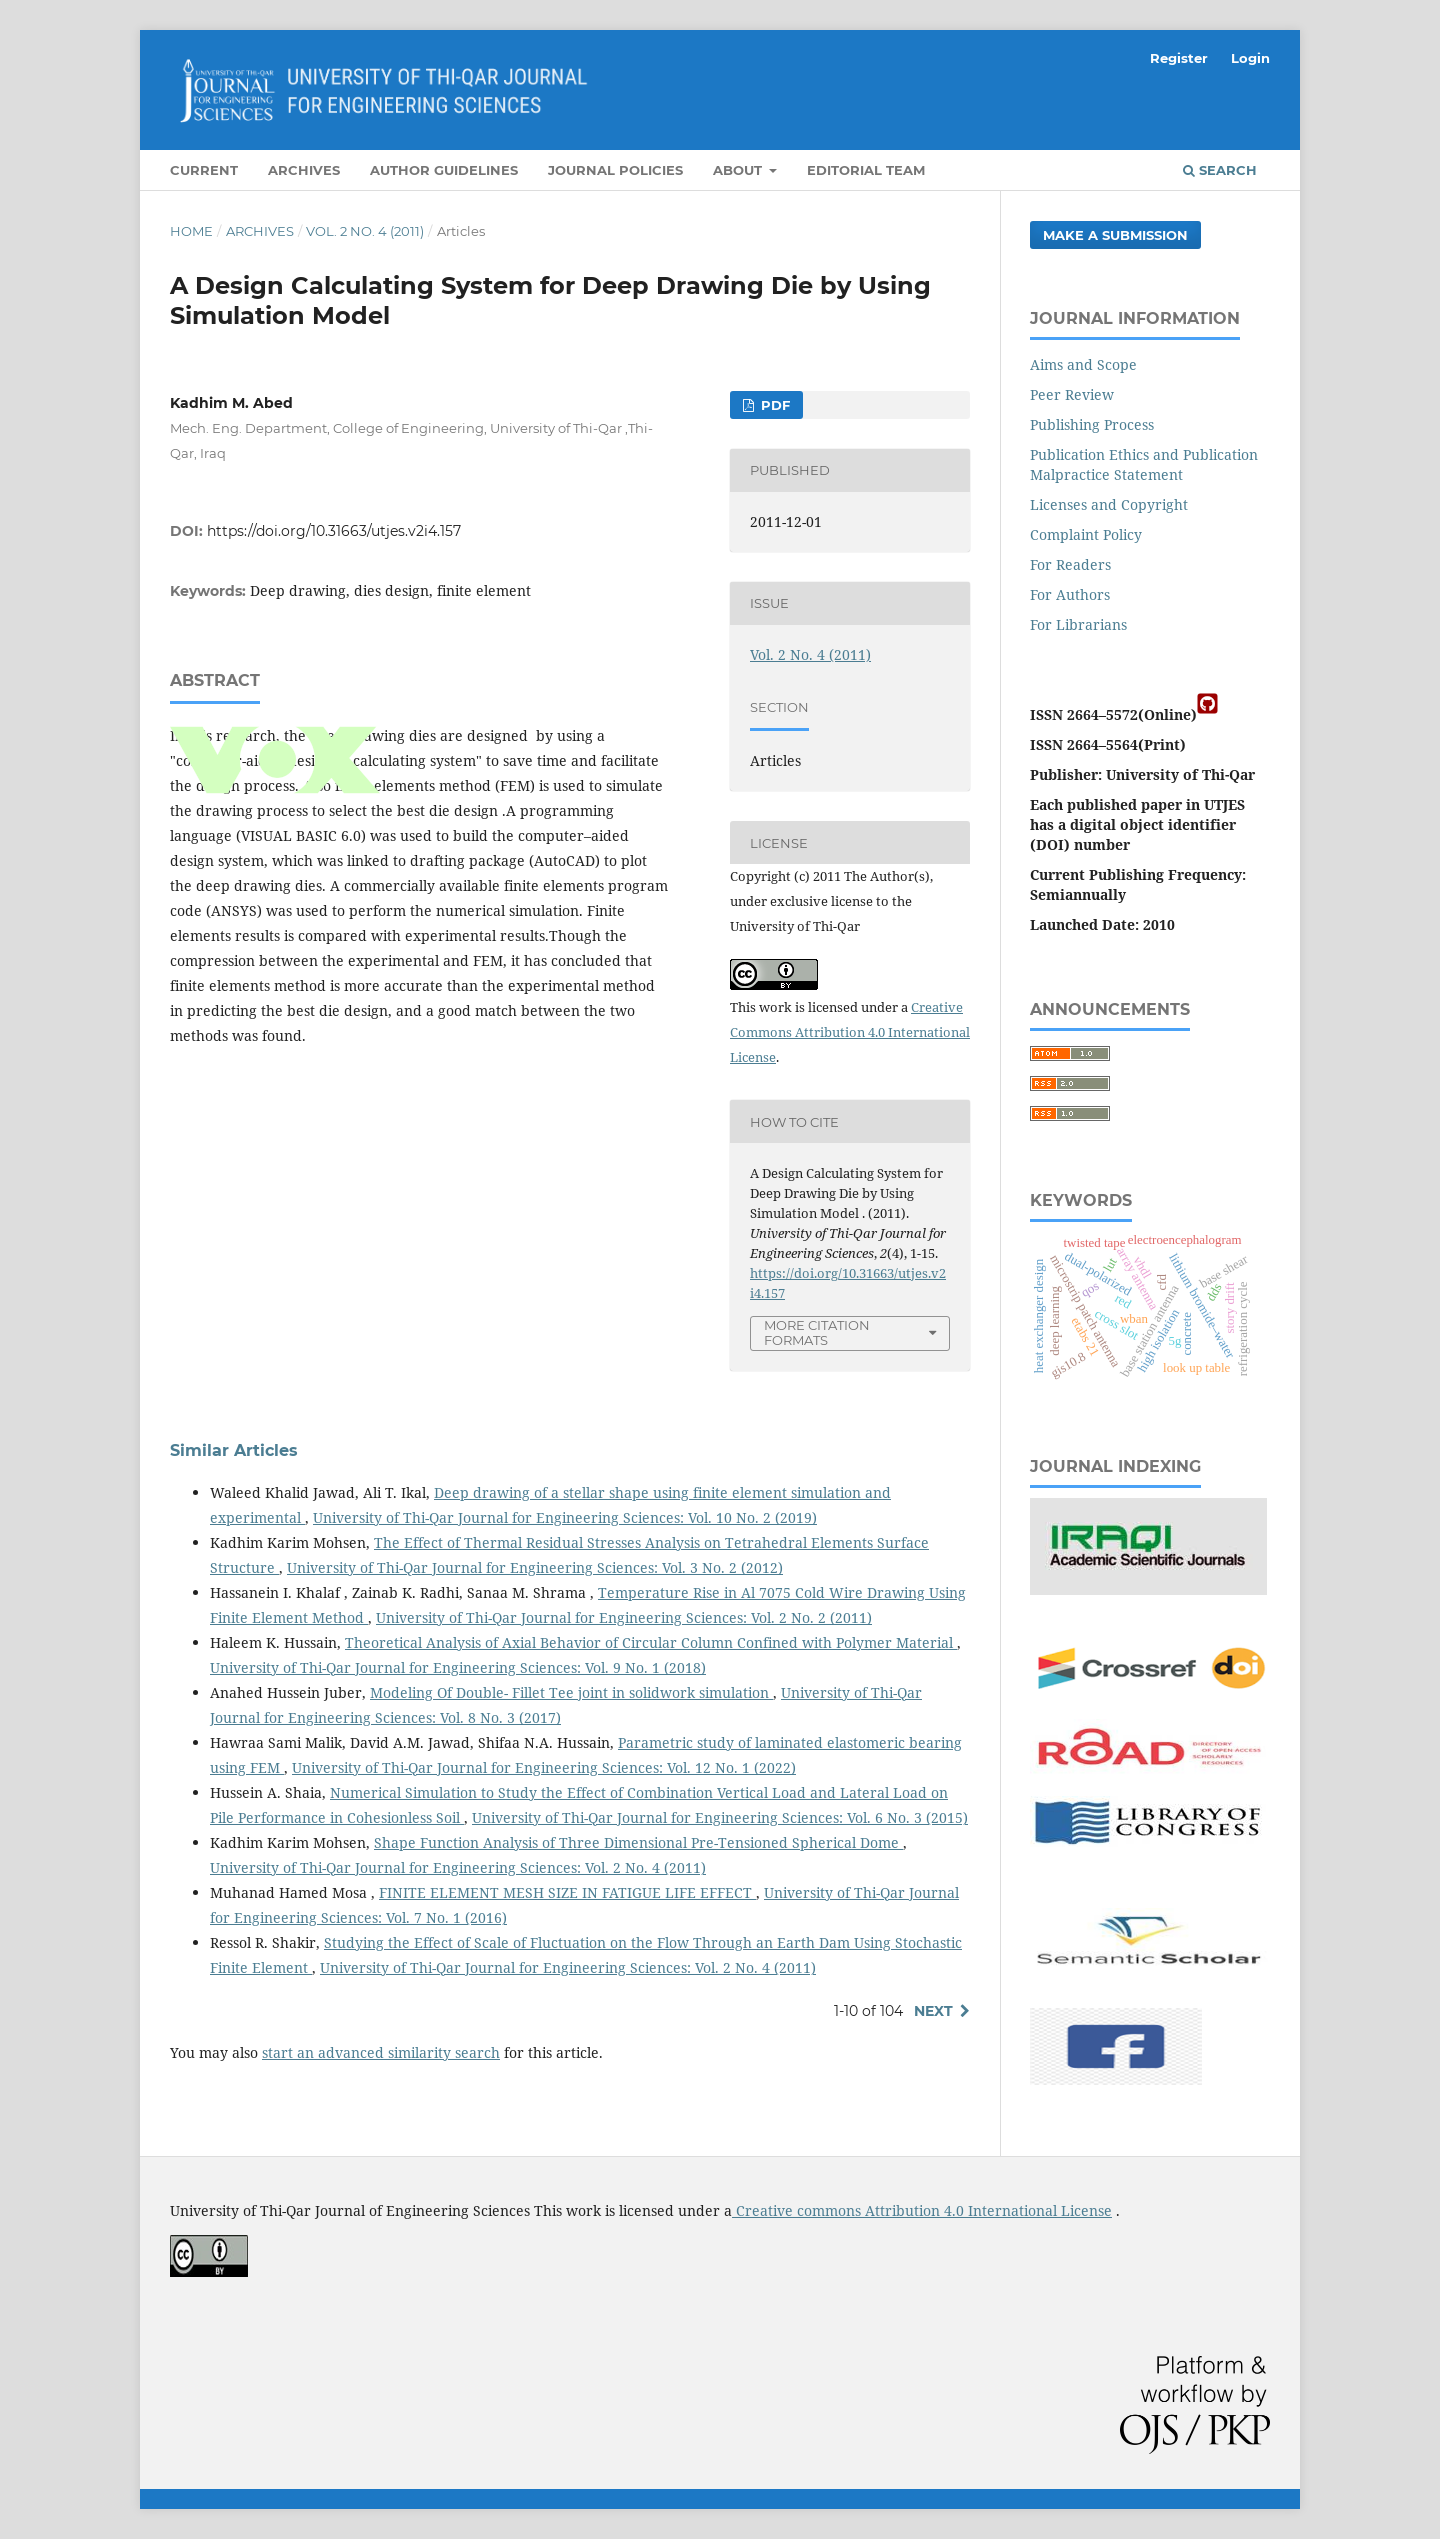 This screenshot has height=2539, width=1440. What do you see at coordinates (275, 760) in the screenshot?
I see `vox media logo` at bounding box center [275, 760].